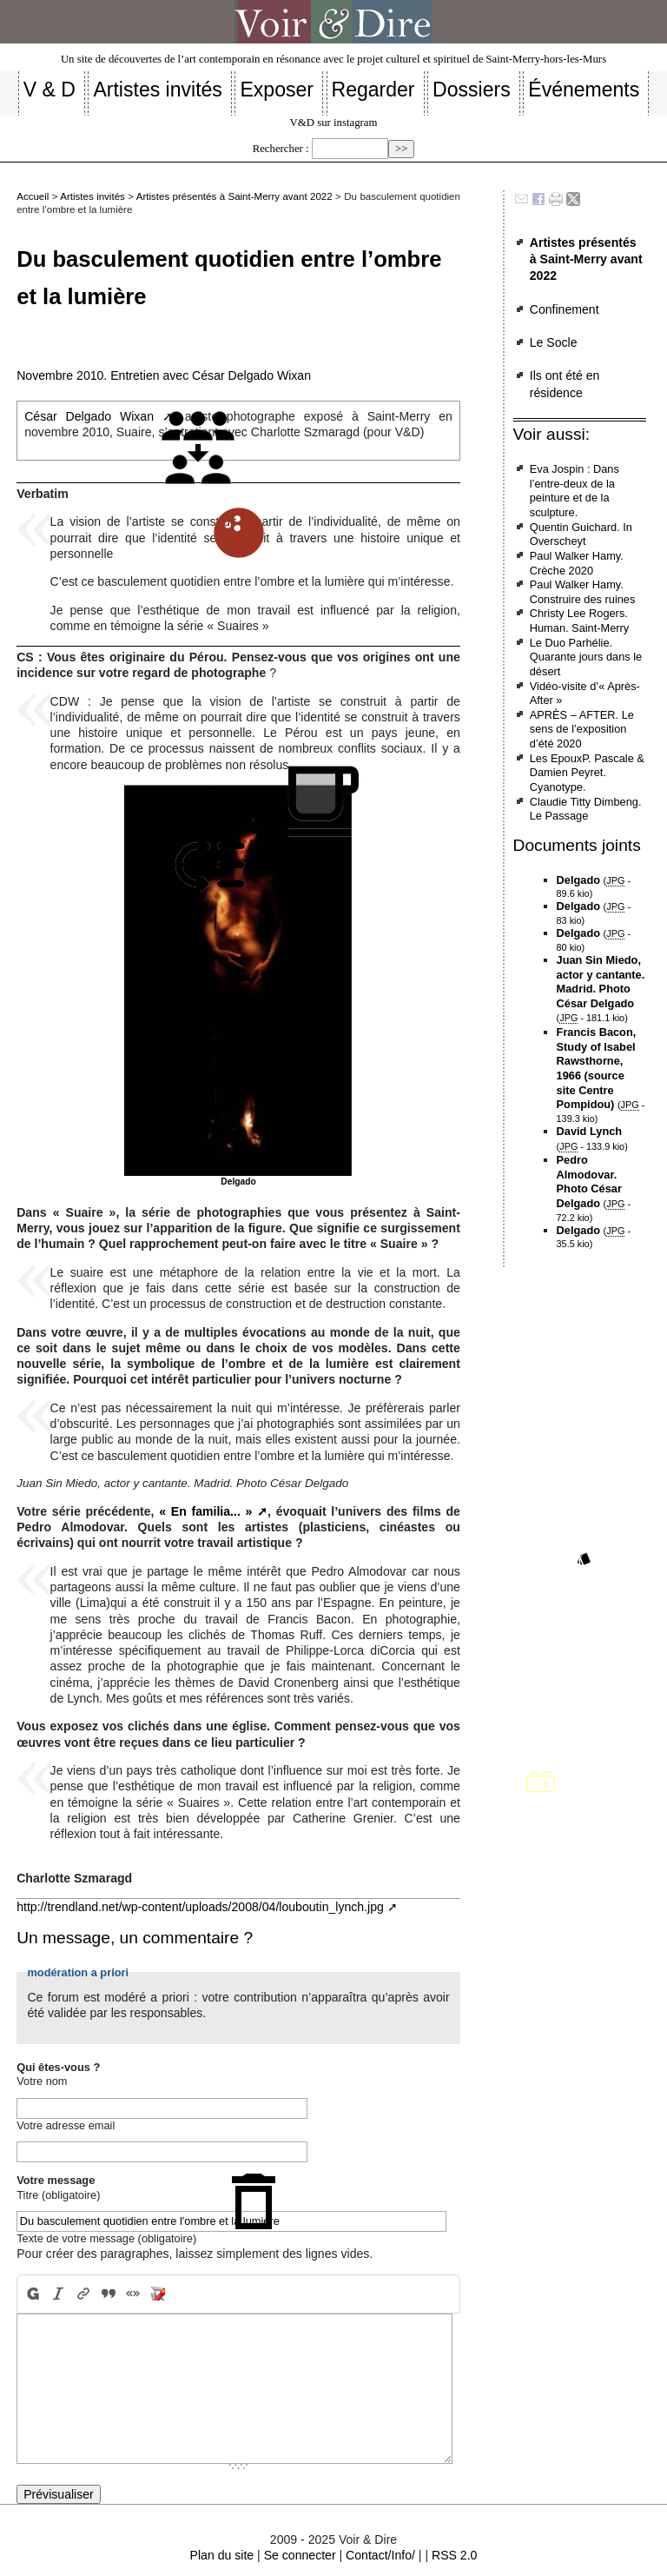  What do you see at coordinates (540, 1783) in the screenshot?
I see `view car battery status` at bounding box center [540, 1783].